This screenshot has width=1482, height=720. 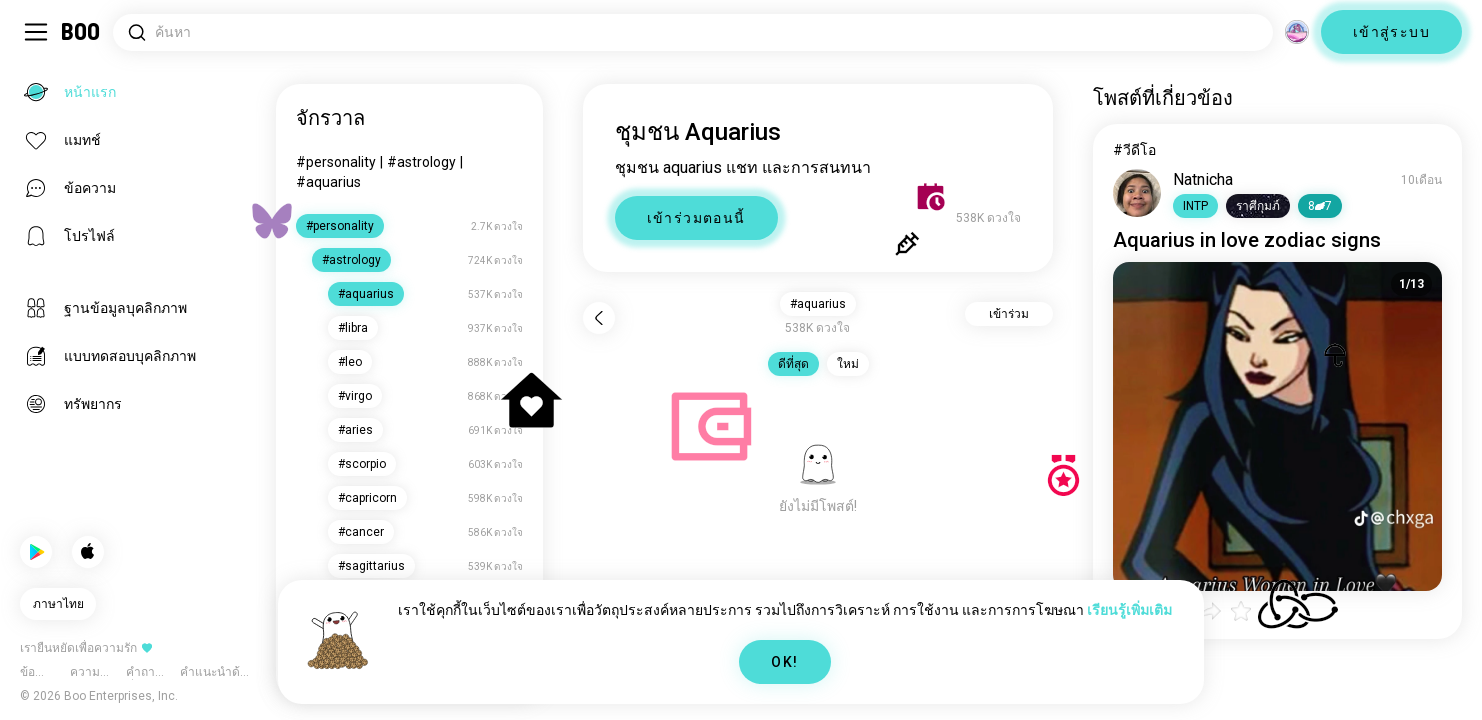 I want to click on access your favorite or loved home, so click(x=531, y=402).